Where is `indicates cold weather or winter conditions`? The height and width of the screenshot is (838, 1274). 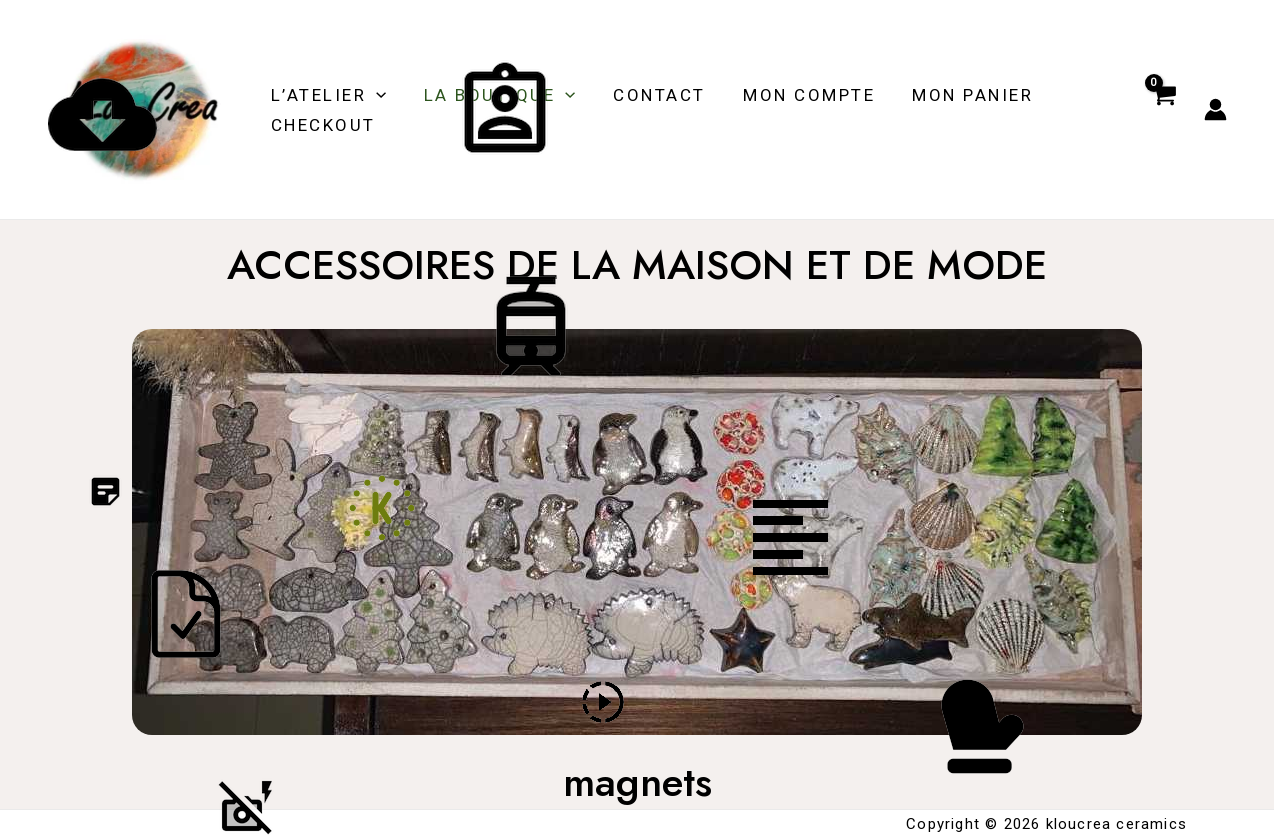
indicates cold weather or winter conditions is located at coordinates (982, 726).